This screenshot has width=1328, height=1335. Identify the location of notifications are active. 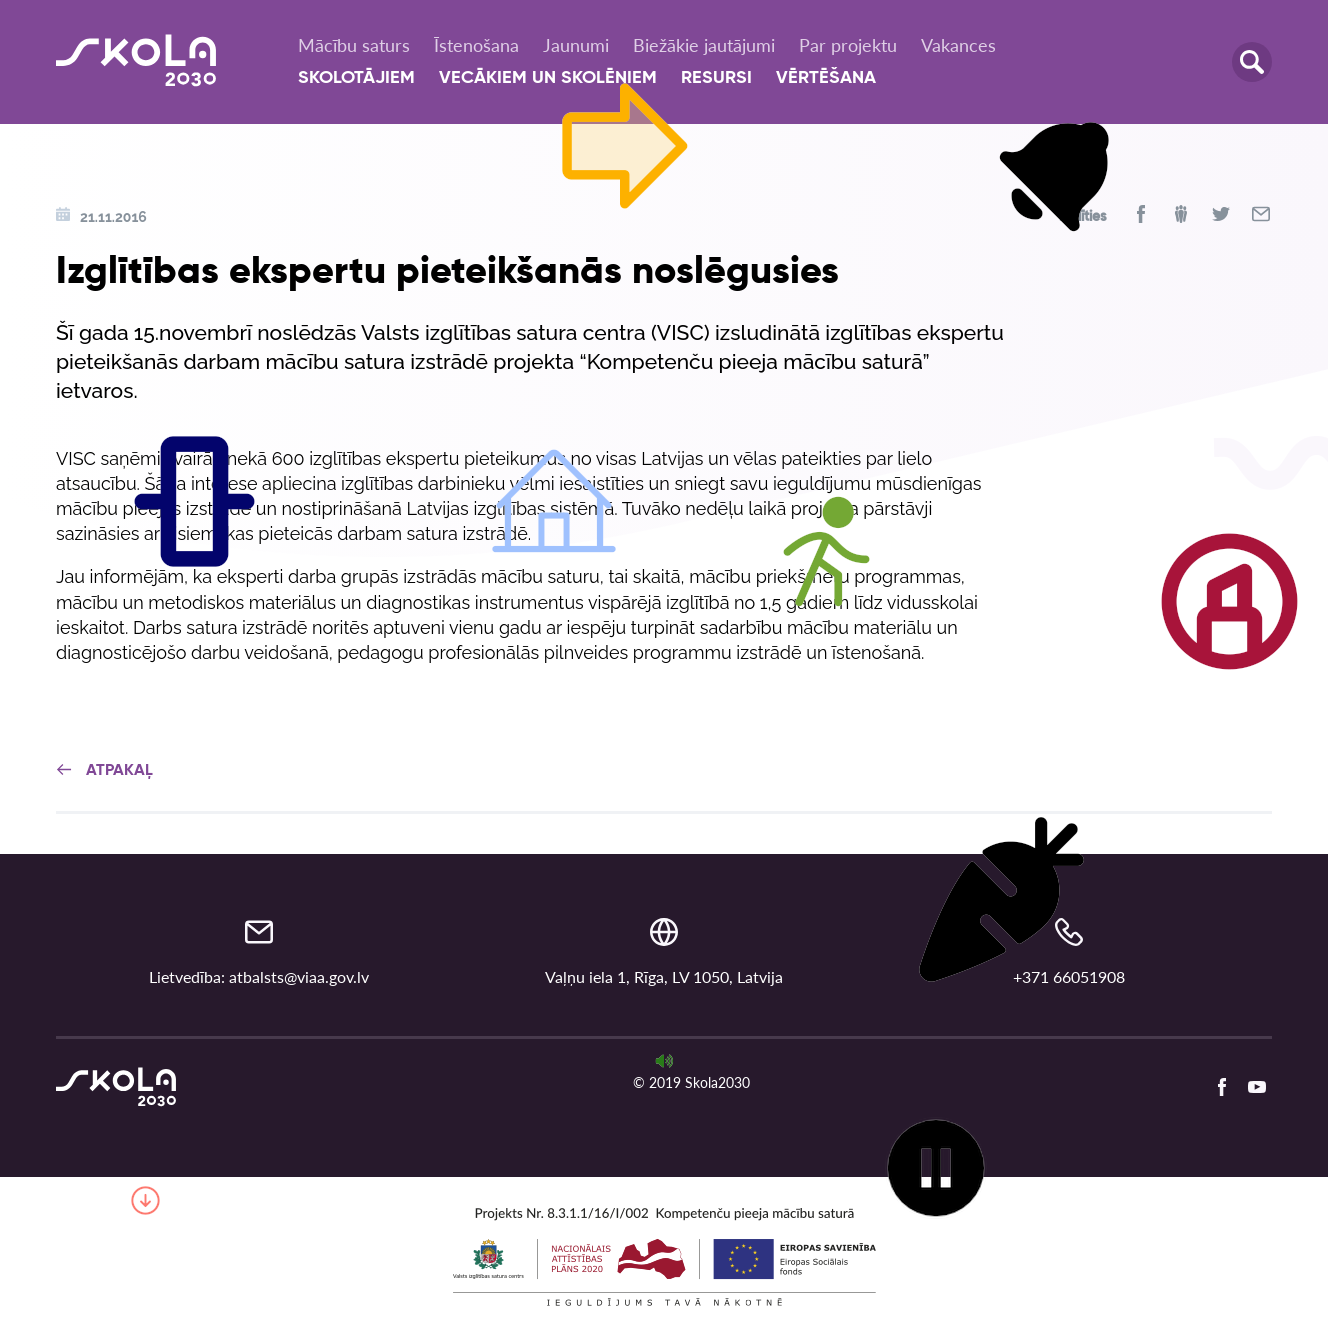
(1055, 176).